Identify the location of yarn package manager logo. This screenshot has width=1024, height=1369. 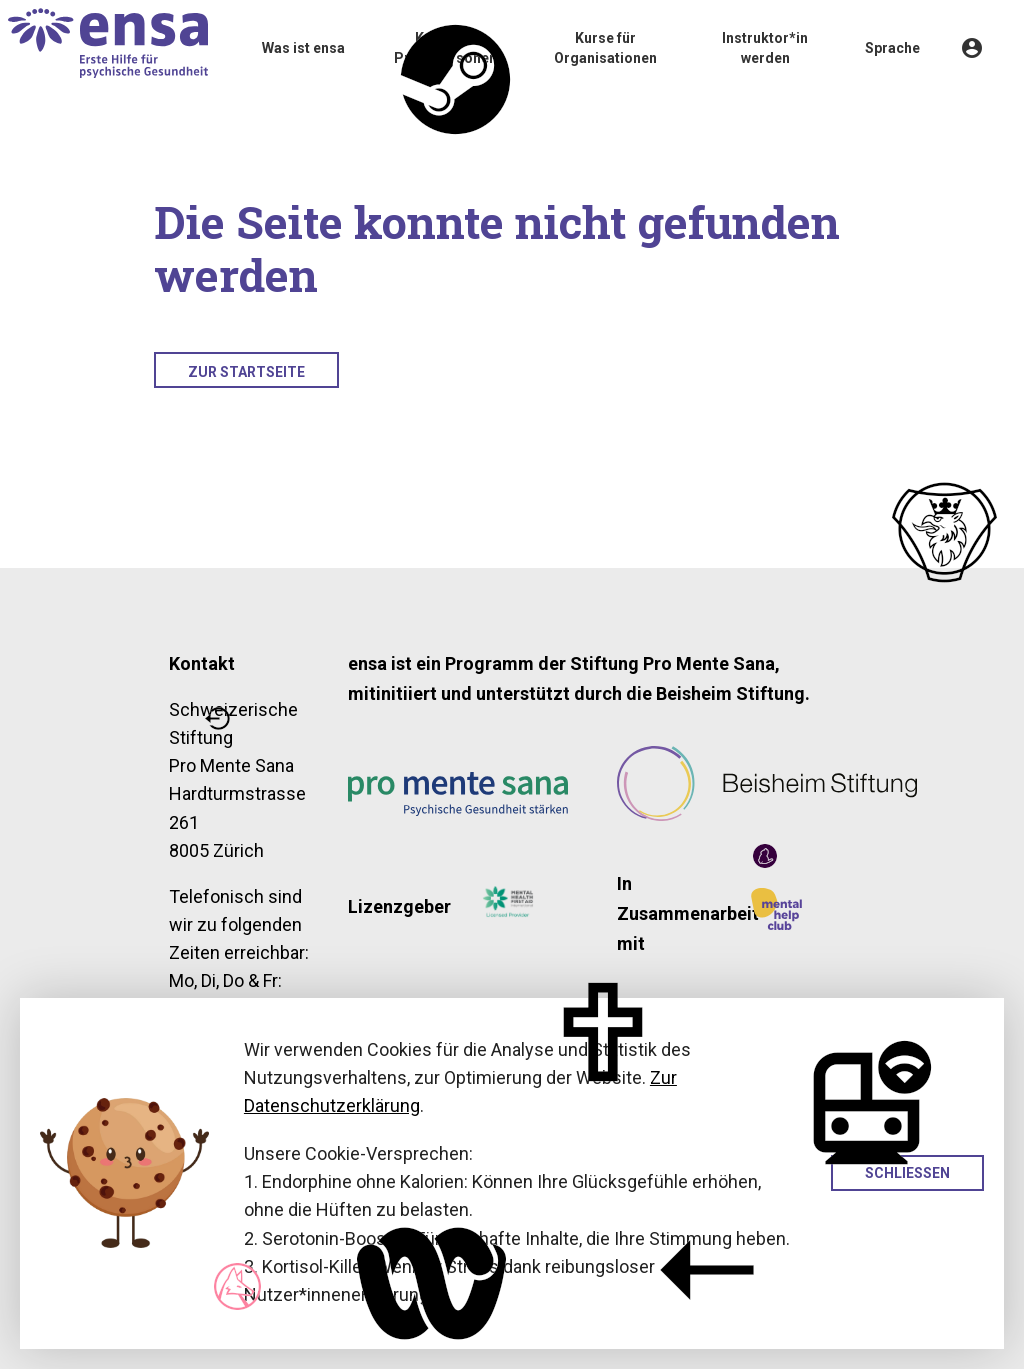
(765, 856).